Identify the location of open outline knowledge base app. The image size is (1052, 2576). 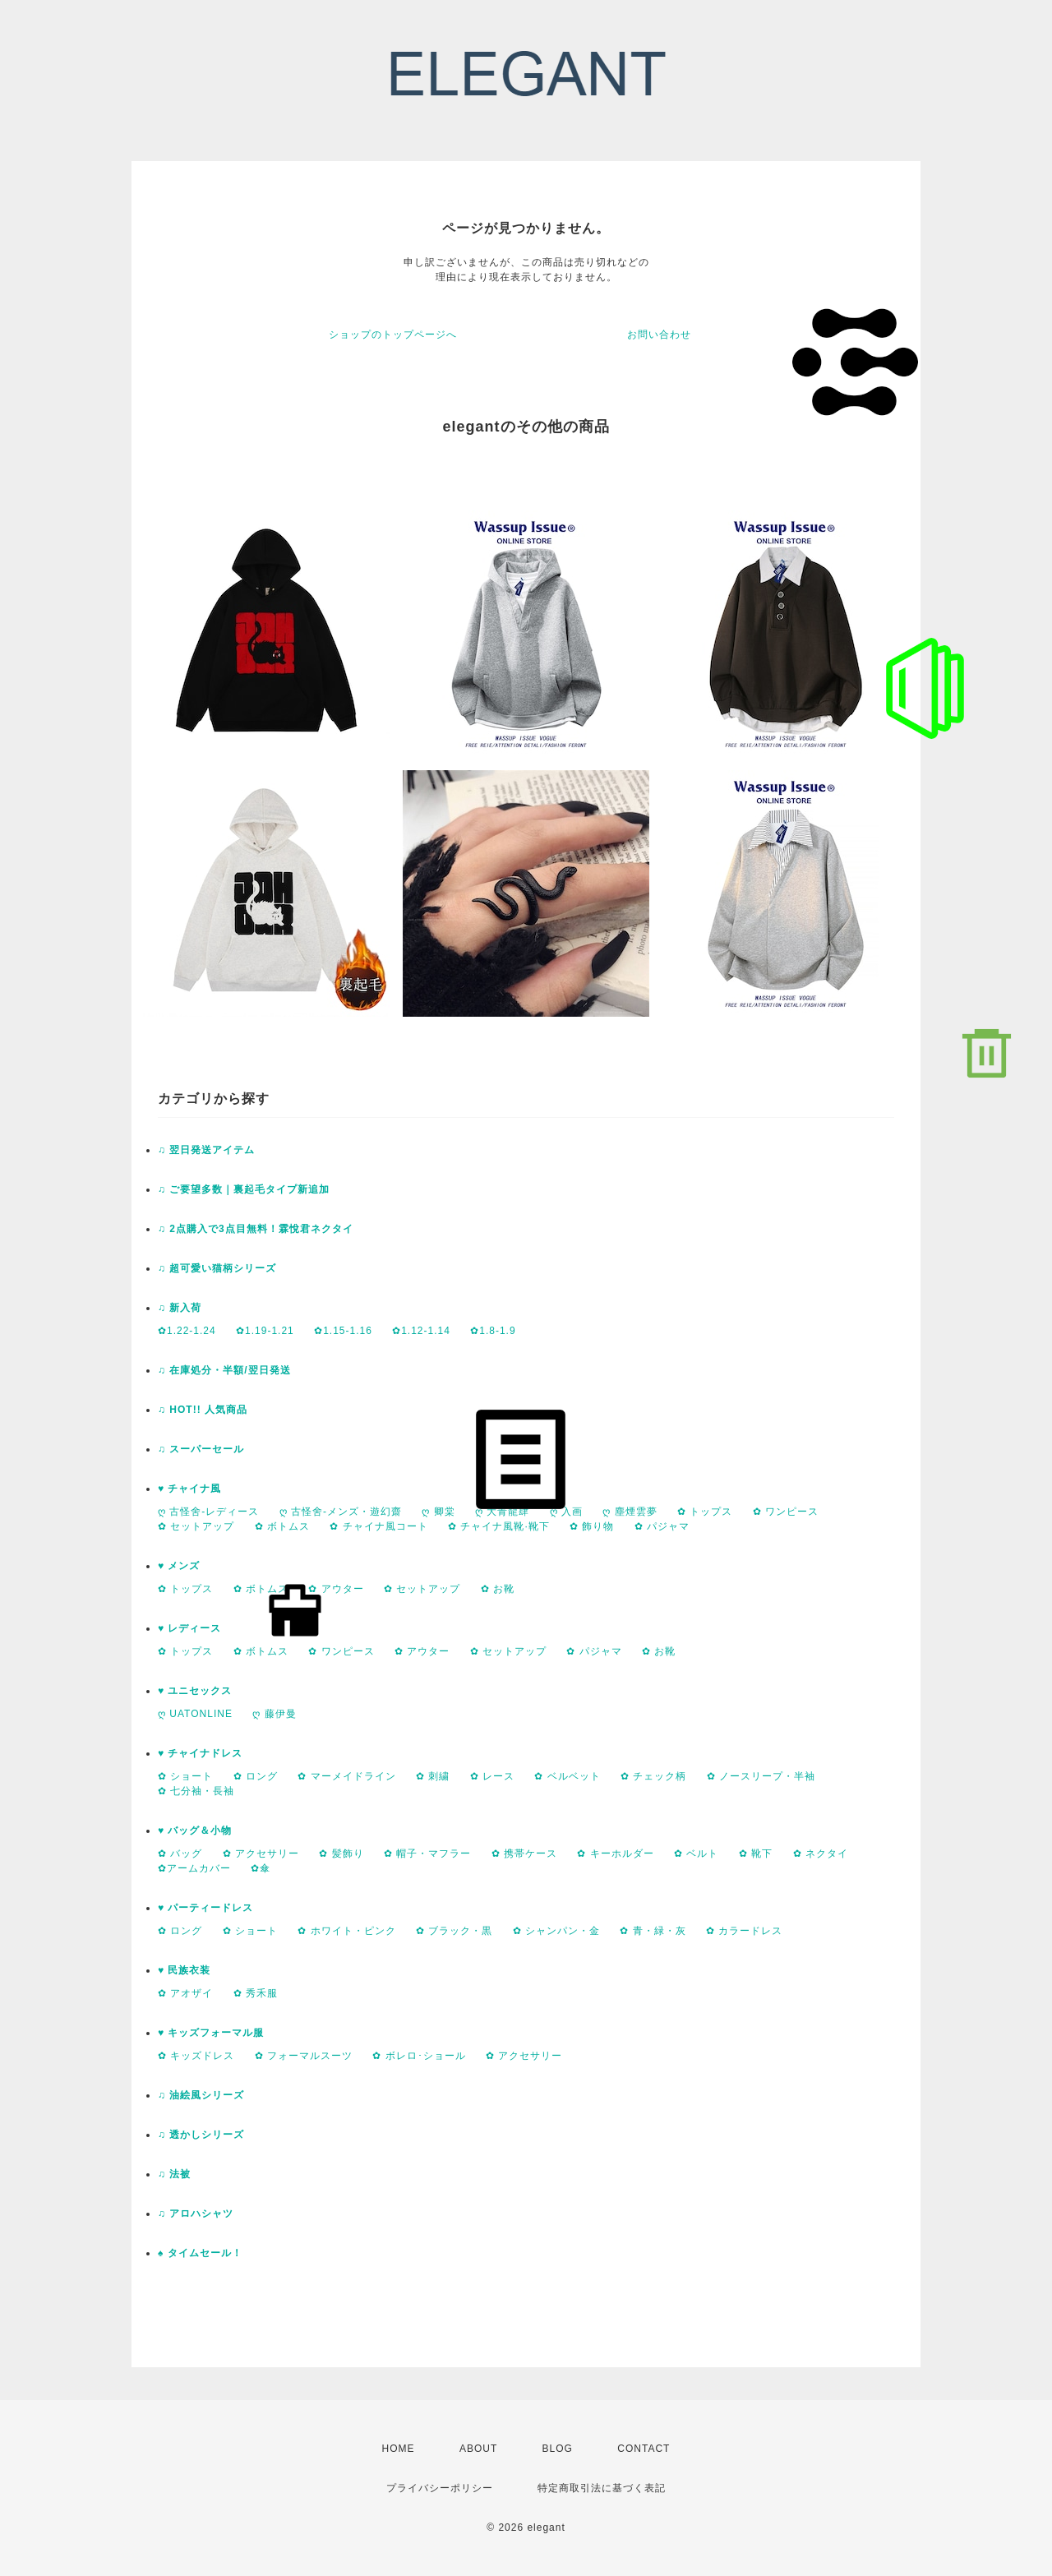
(925, 688).